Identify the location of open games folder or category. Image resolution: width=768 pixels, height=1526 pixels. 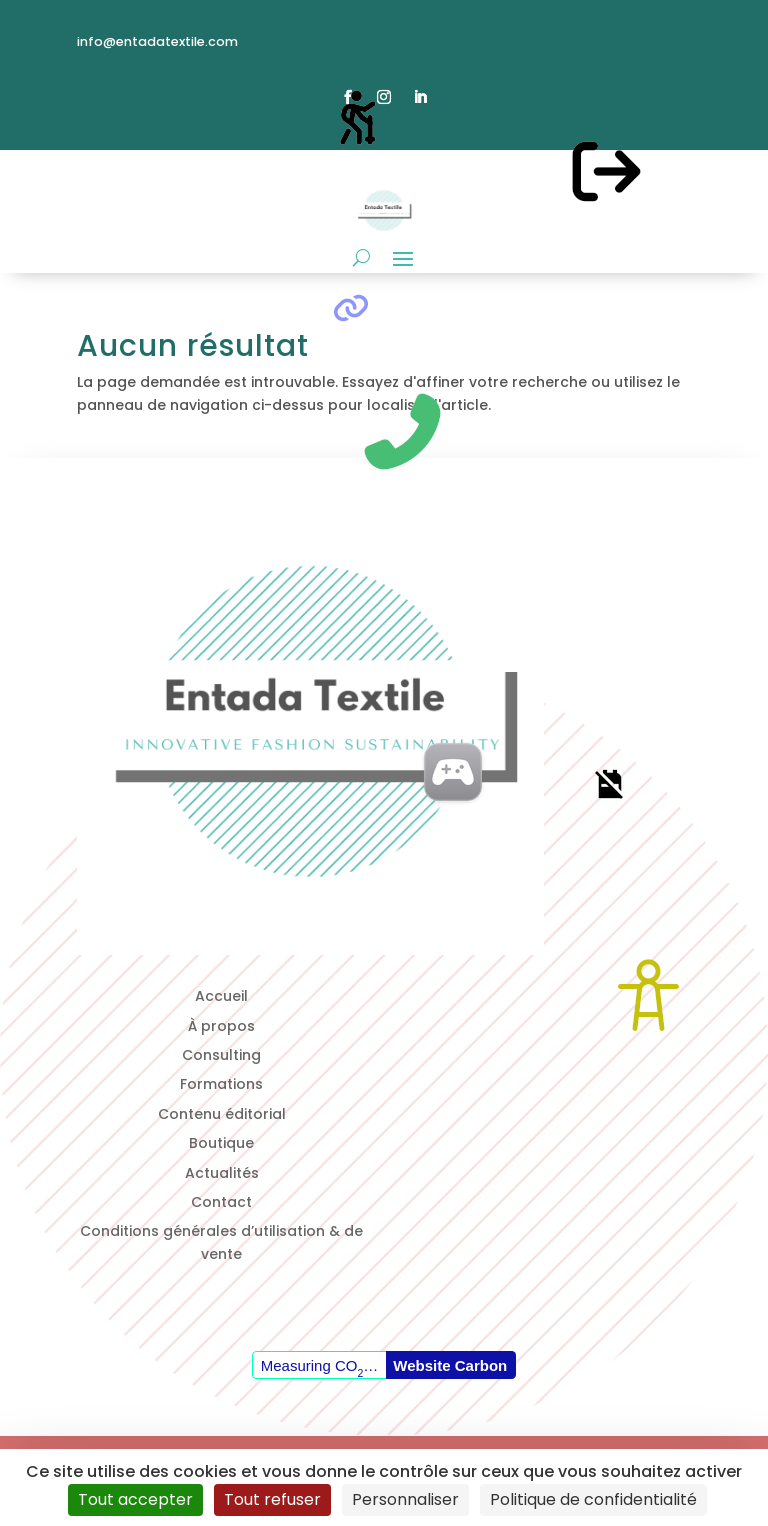
(453, 772).